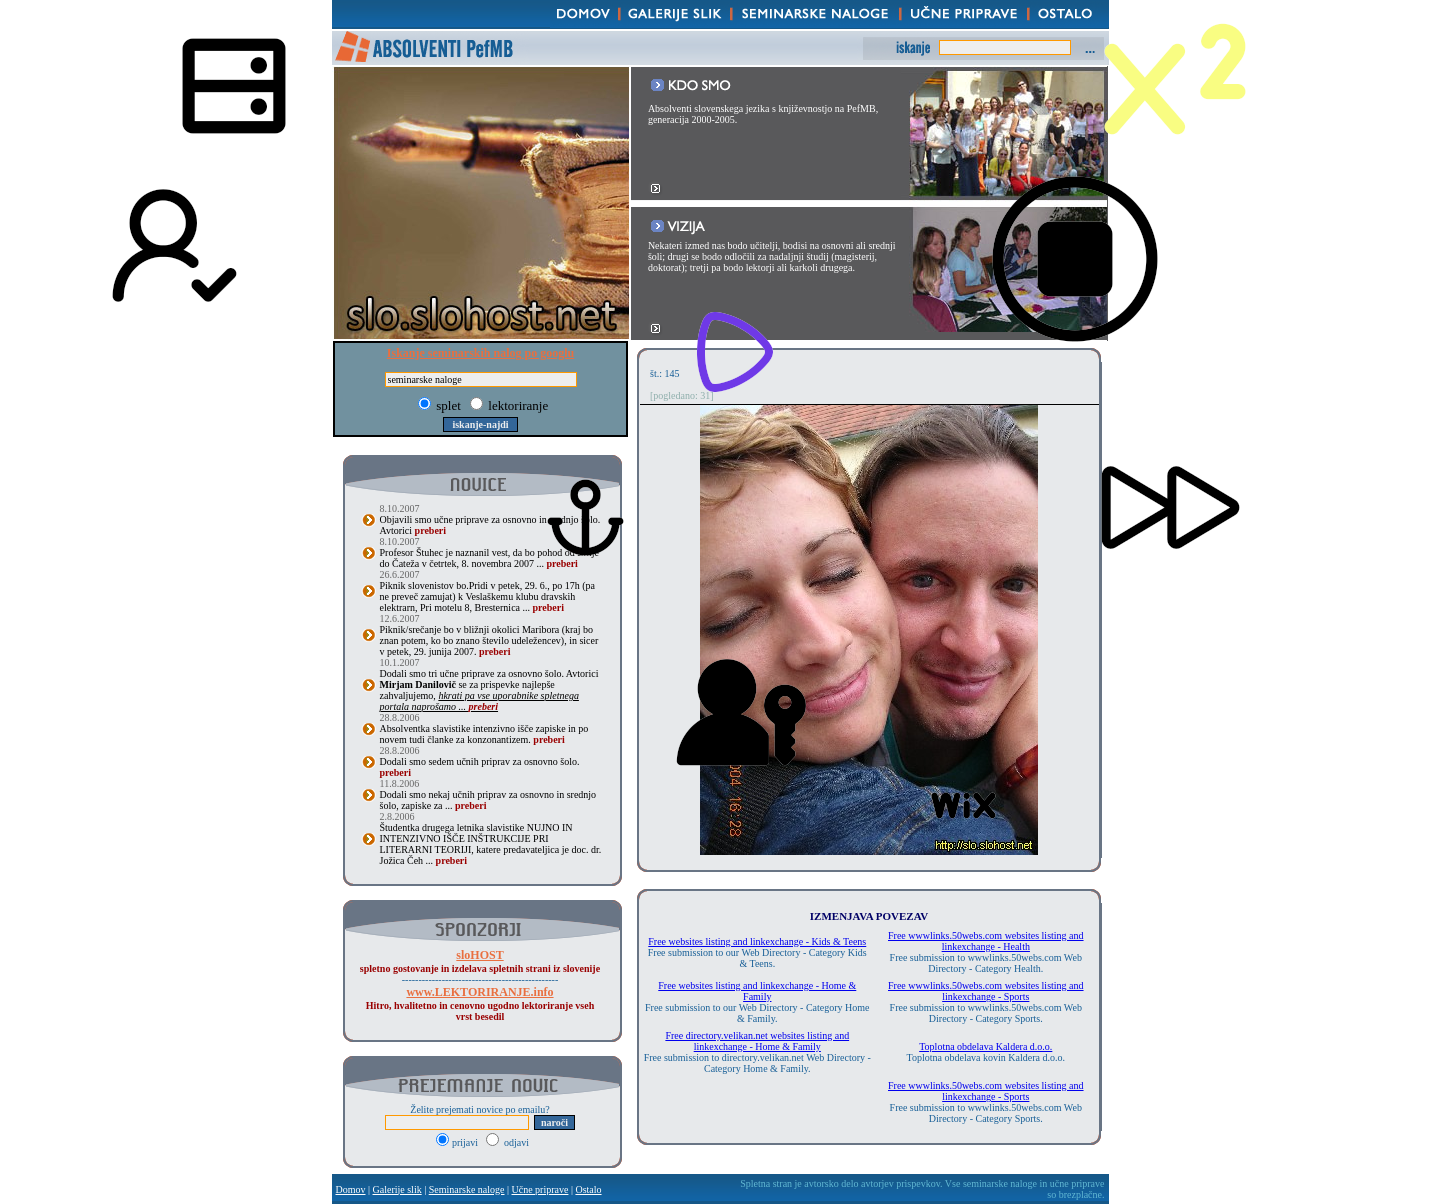  Describe the element at coordinates (1170, 507) in the screenshot. I see `skip to the next track` at that location.